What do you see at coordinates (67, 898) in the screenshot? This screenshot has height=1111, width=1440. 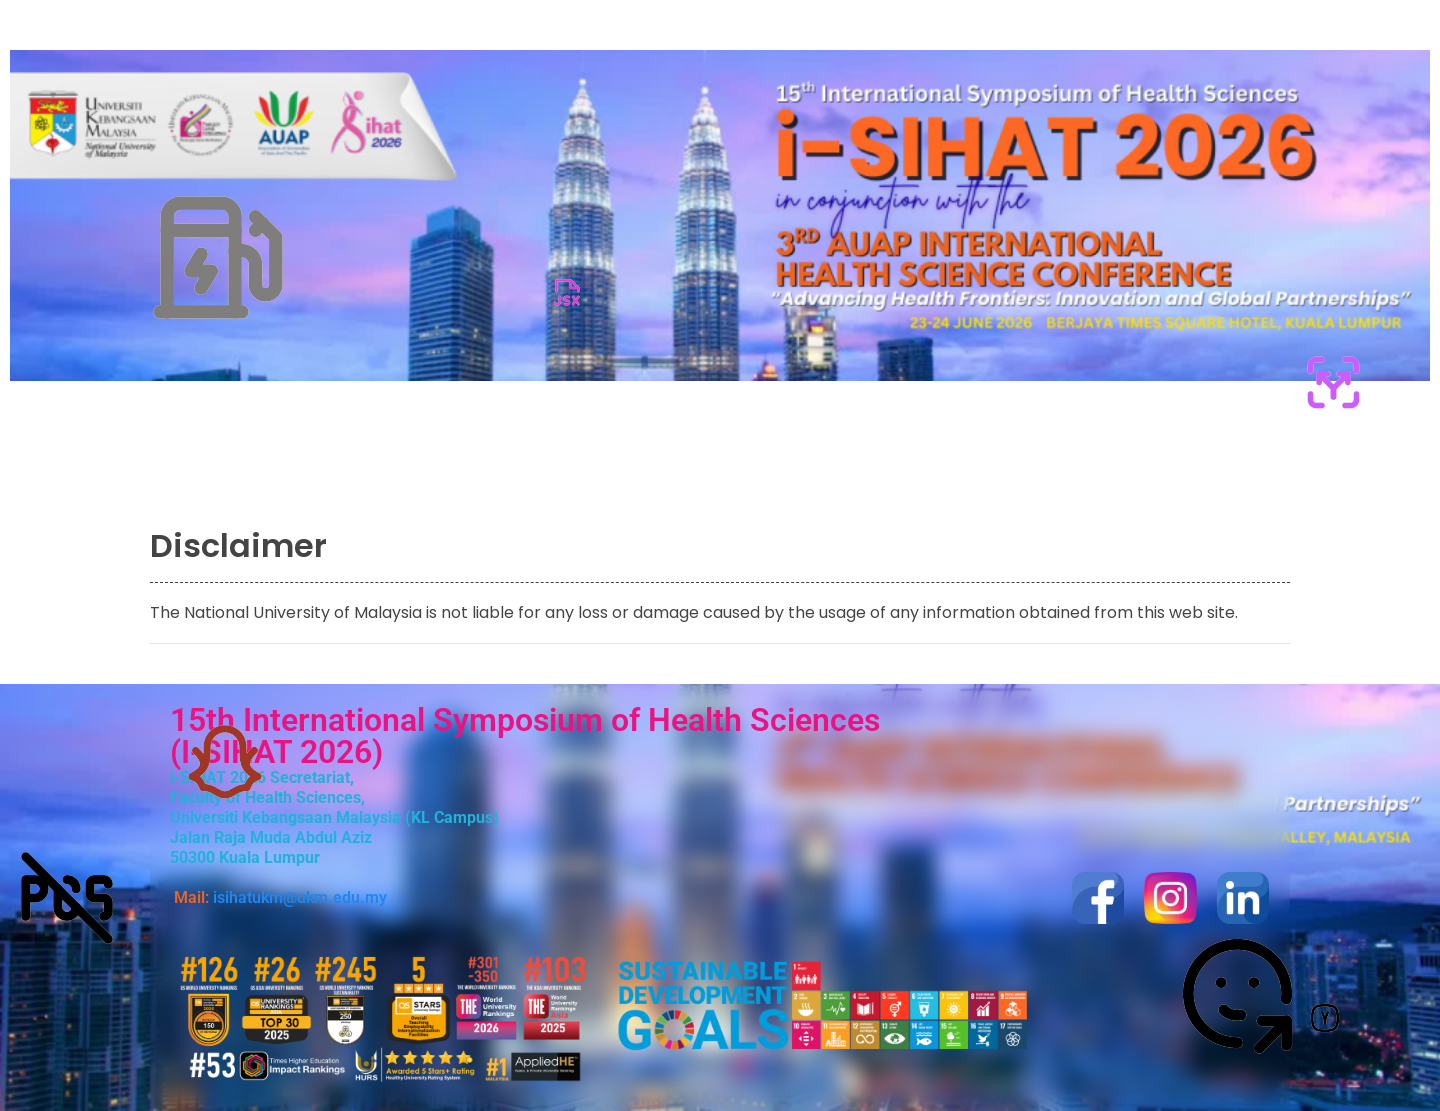 I see `http post request disabled or unavailable` at bounding box center [67, 898].